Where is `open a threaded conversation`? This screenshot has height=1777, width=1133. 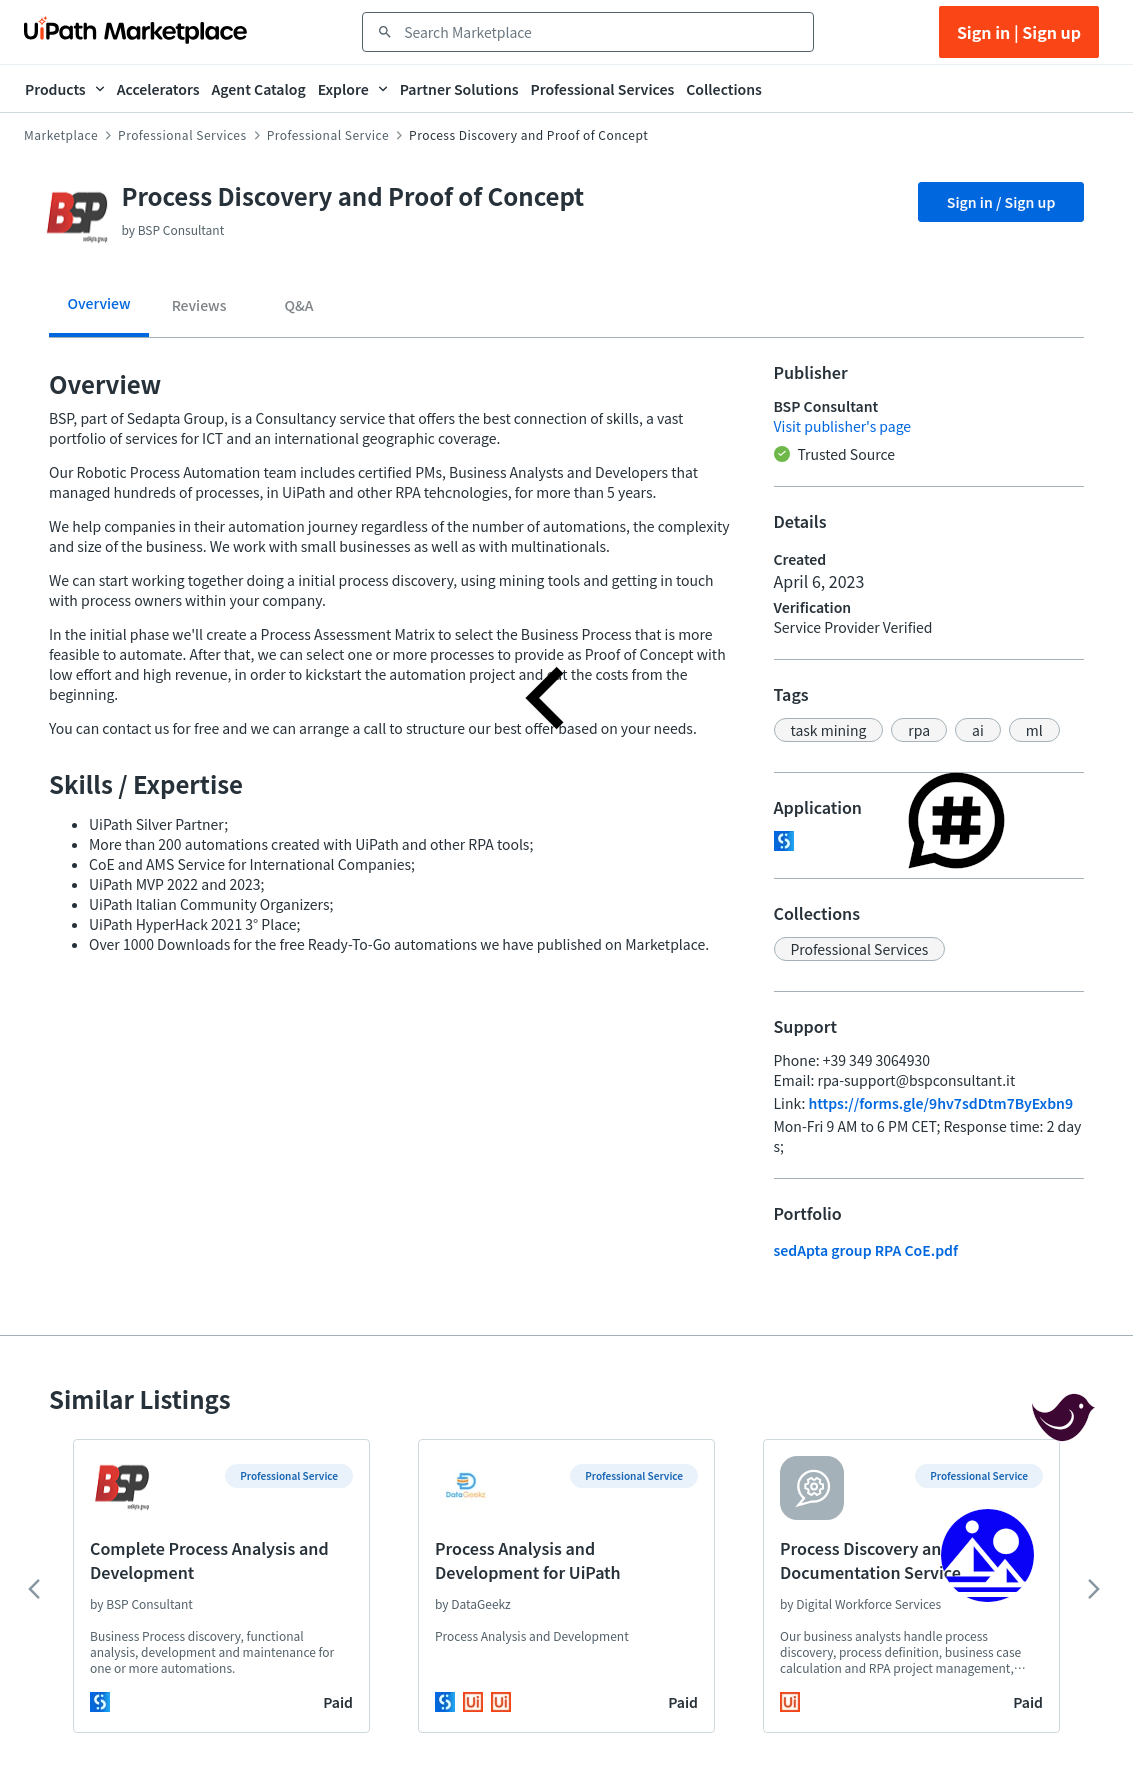 open a threaded conversation is located at coordinates (956, 820).